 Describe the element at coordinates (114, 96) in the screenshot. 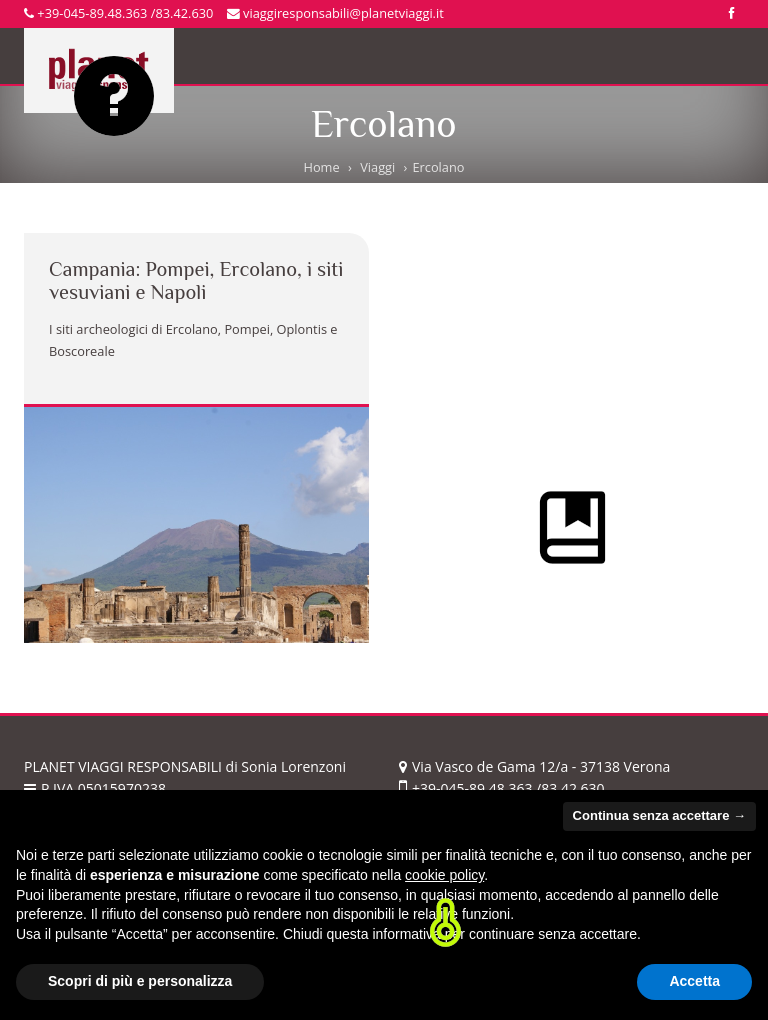

I see `access help or support` at that location.